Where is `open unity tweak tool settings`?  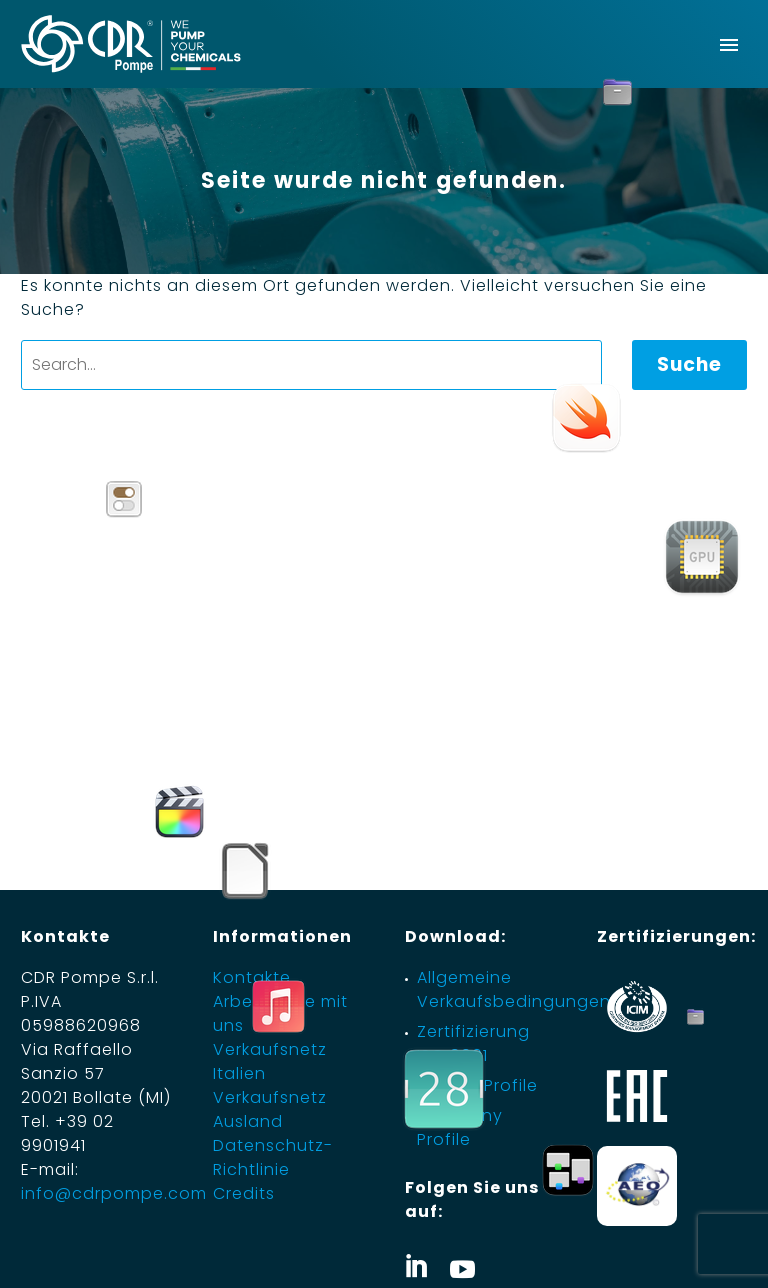 open unity tweak tool settings is located at coordinates (124, 499).